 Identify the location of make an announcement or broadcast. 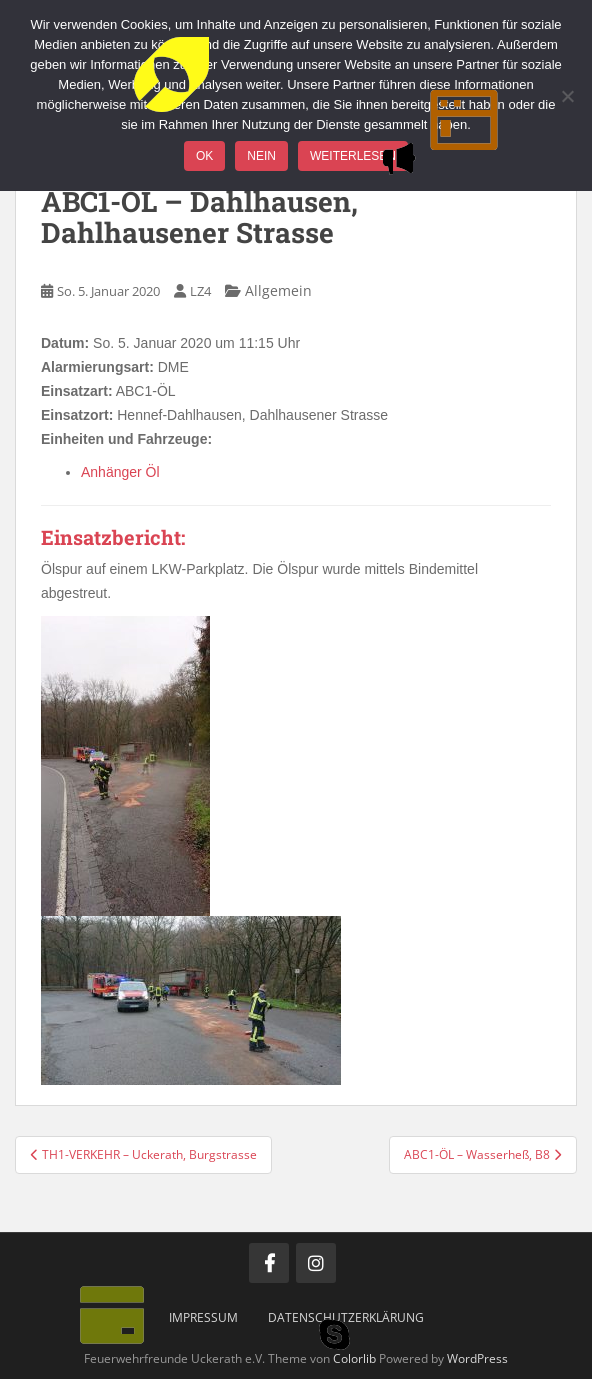
(398, 158).